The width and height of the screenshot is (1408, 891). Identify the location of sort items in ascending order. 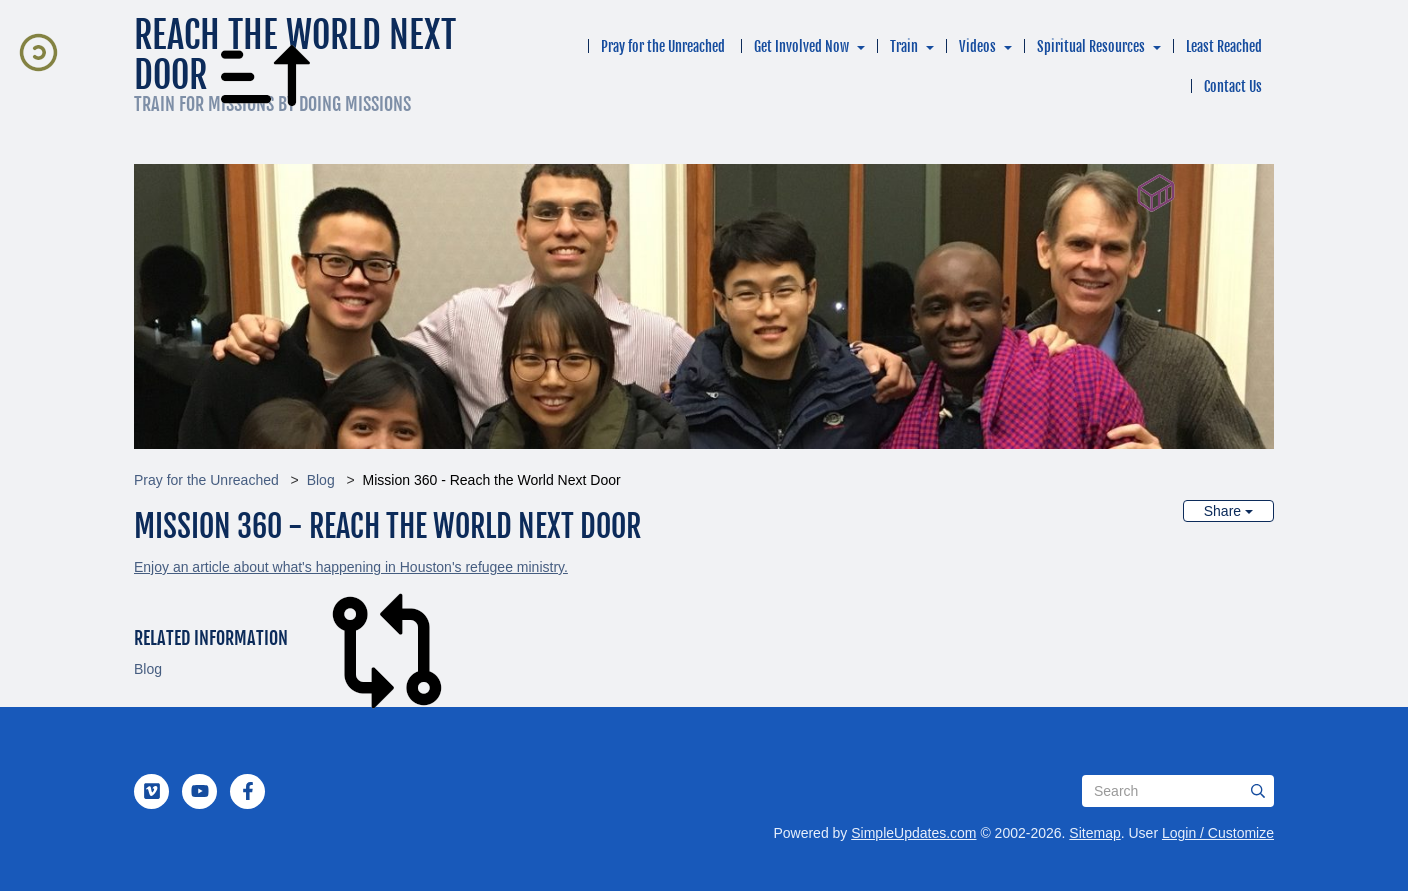
(265, 75).